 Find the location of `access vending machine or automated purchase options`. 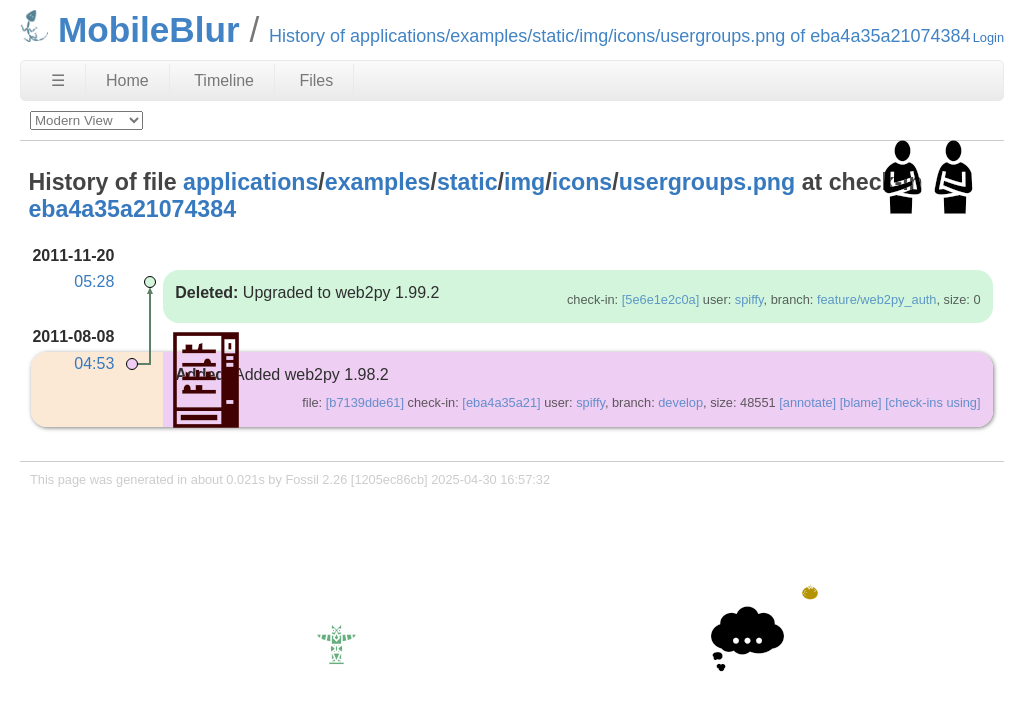

access vending machine or automated purchase options is located at coordinates (206, 380).